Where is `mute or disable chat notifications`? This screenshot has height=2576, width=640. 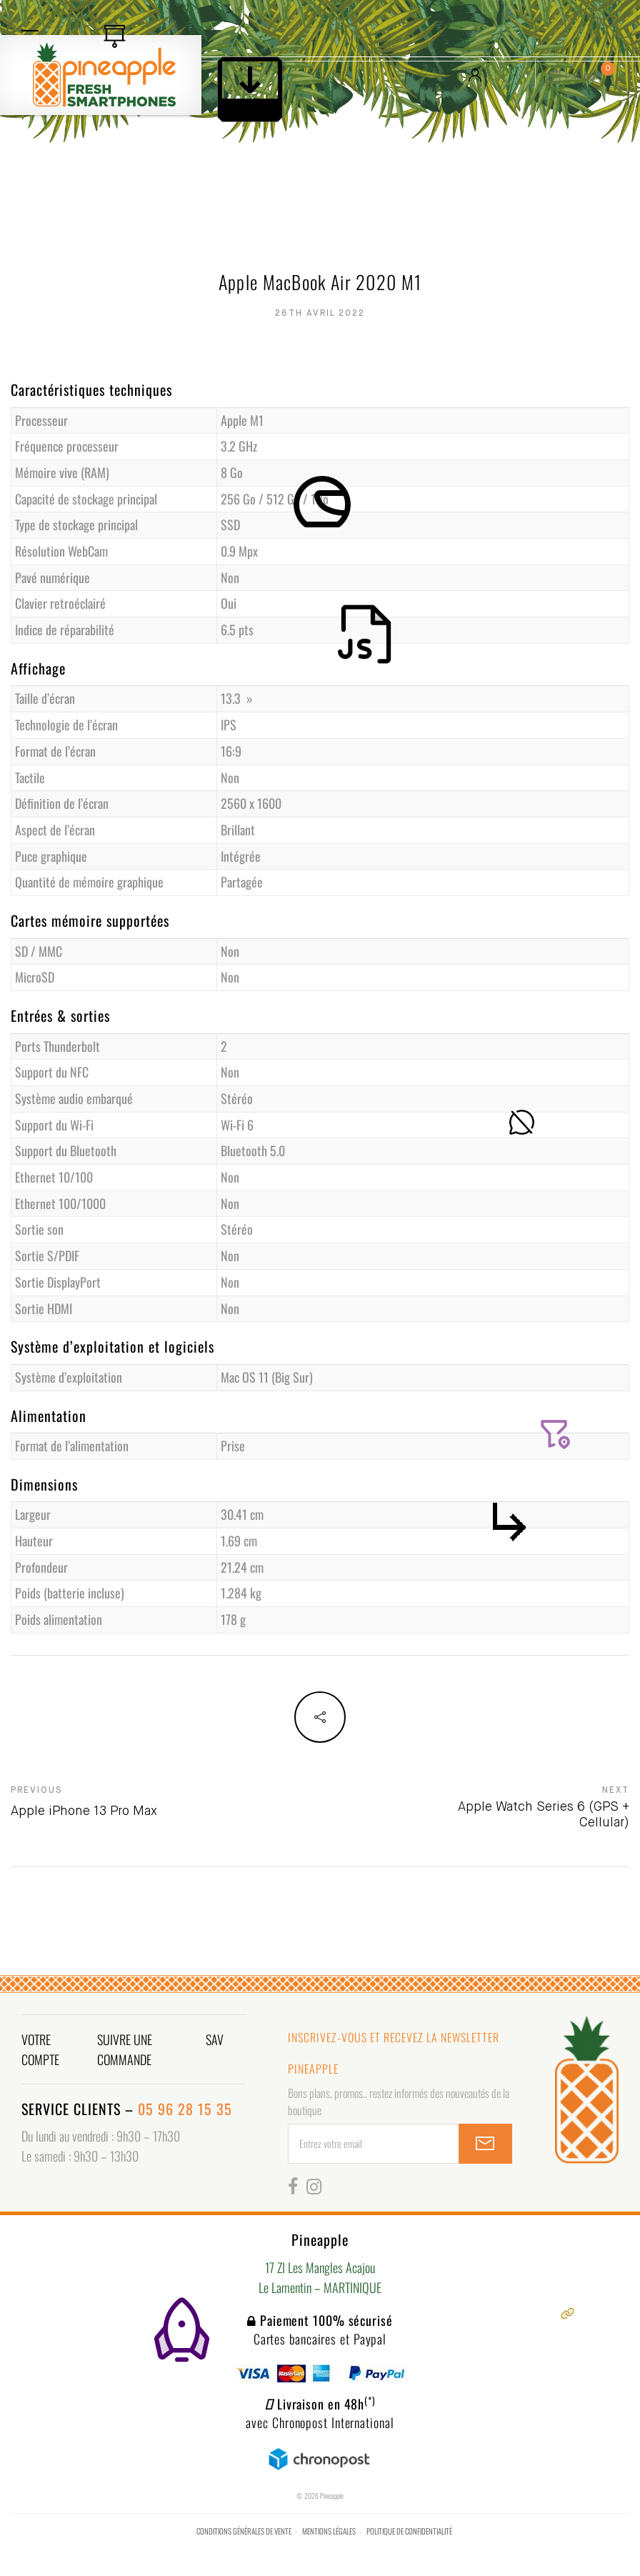 mute or disable chat notifications is located at coordinates (521, 1122).